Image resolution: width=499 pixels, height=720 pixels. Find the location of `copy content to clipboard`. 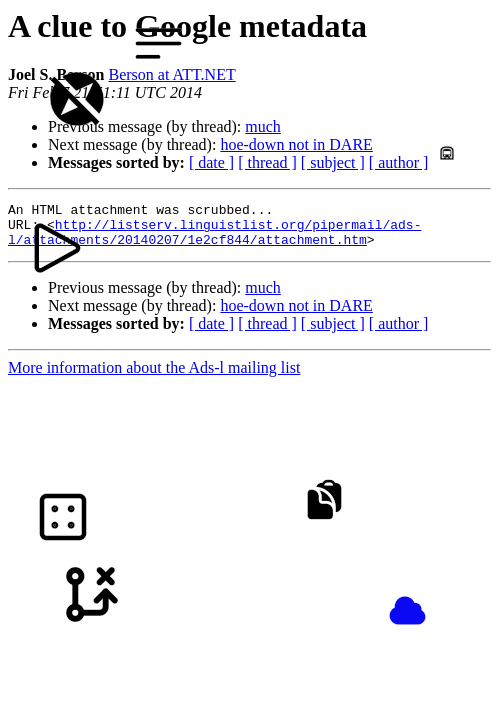

copy content to clipboard is located at coordinates (324, 499).